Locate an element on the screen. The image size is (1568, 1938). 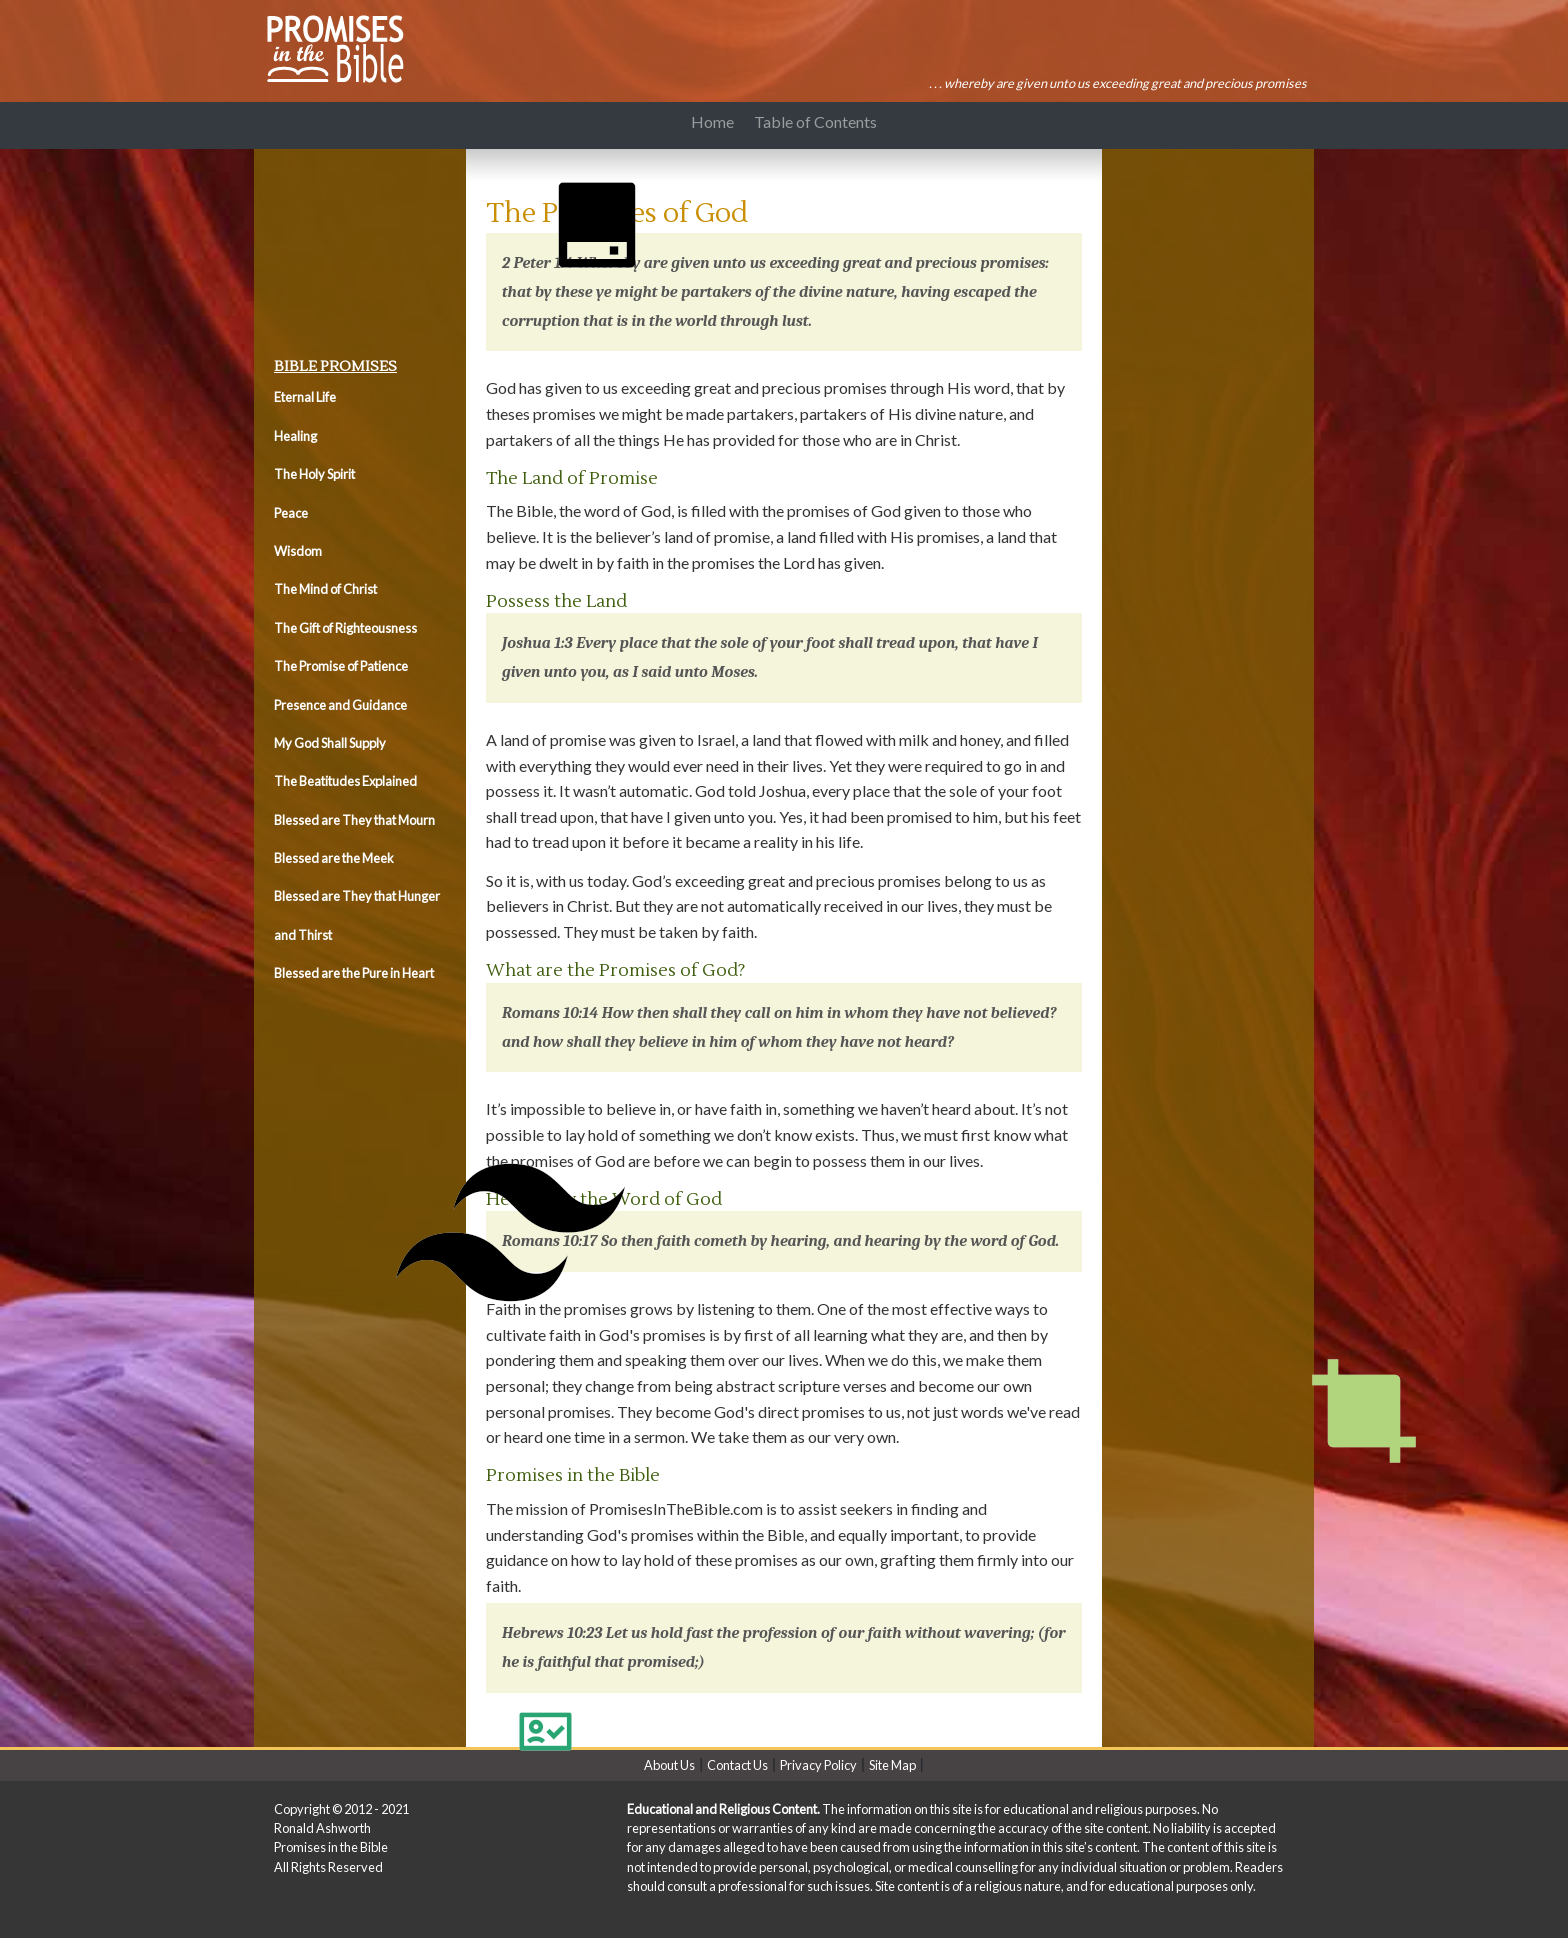
verified ID or credential is located at coordinates (545, 1731).